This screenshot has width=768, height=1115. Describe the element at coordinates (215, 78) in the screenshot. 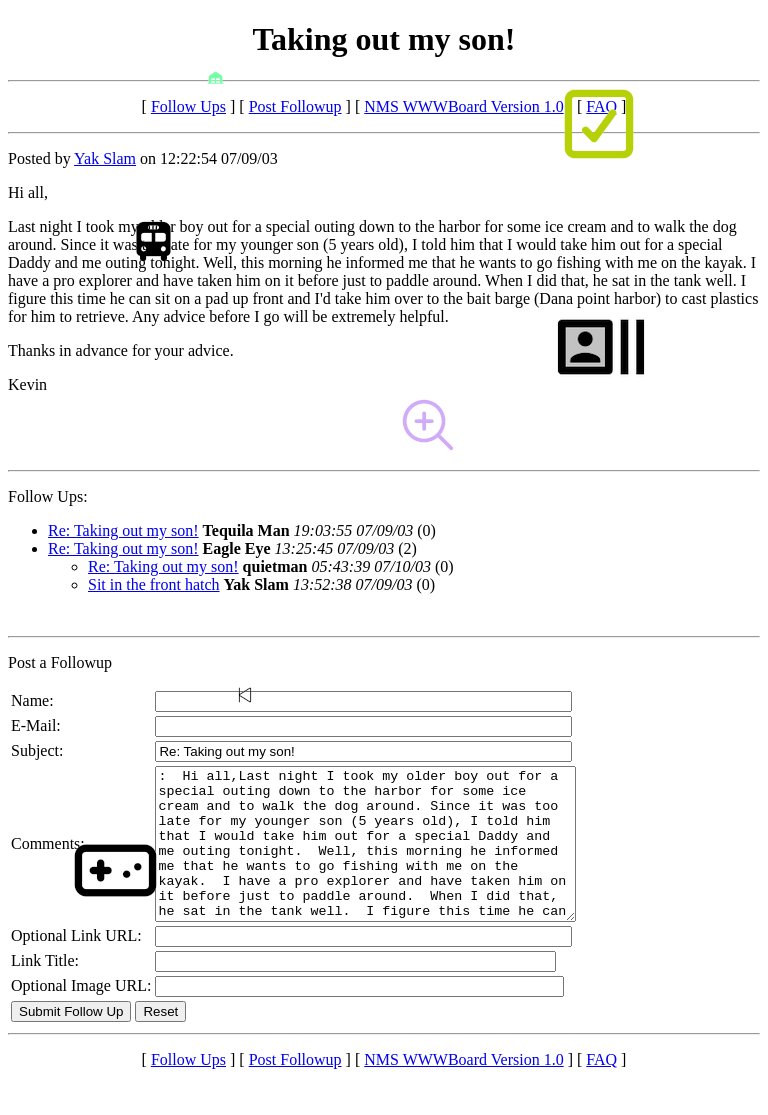

I see `access garage or parking settings` at that location.